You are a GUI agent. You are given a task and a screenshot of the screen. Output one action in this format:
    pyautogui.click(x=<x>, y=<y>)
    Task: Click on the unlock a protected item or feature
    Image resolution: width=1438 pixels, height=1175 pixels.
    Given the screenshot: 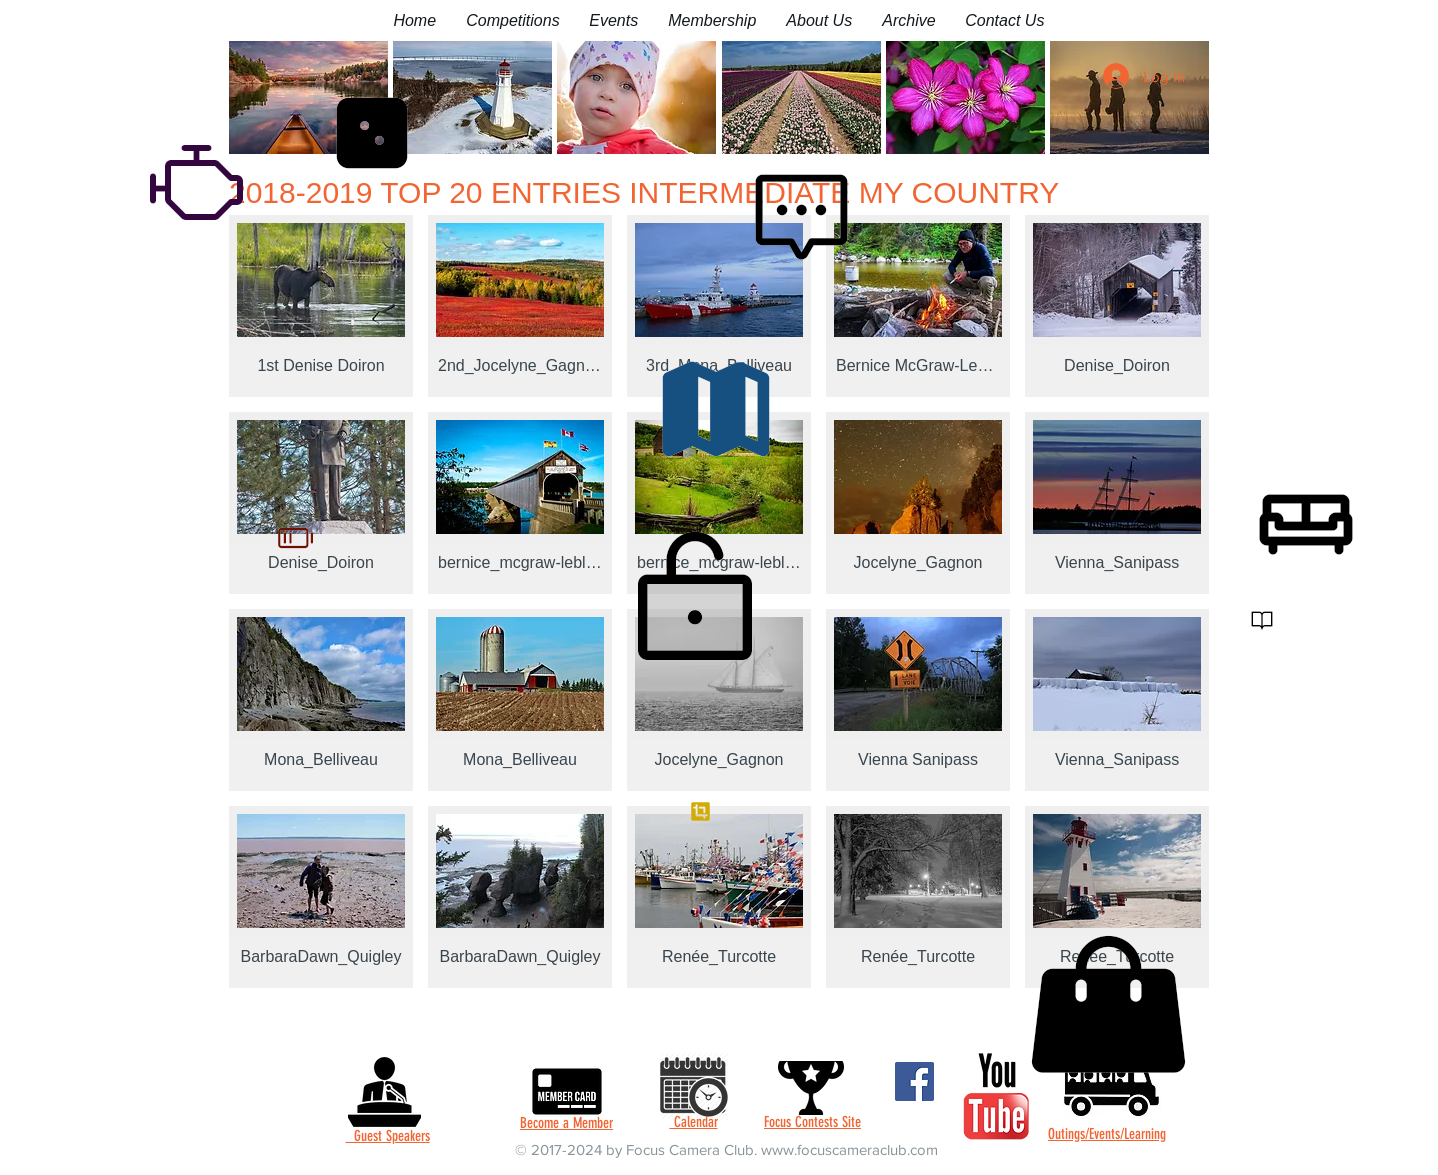 What is the action you would take?
    pyautogui.click(x=695, y=603)
    